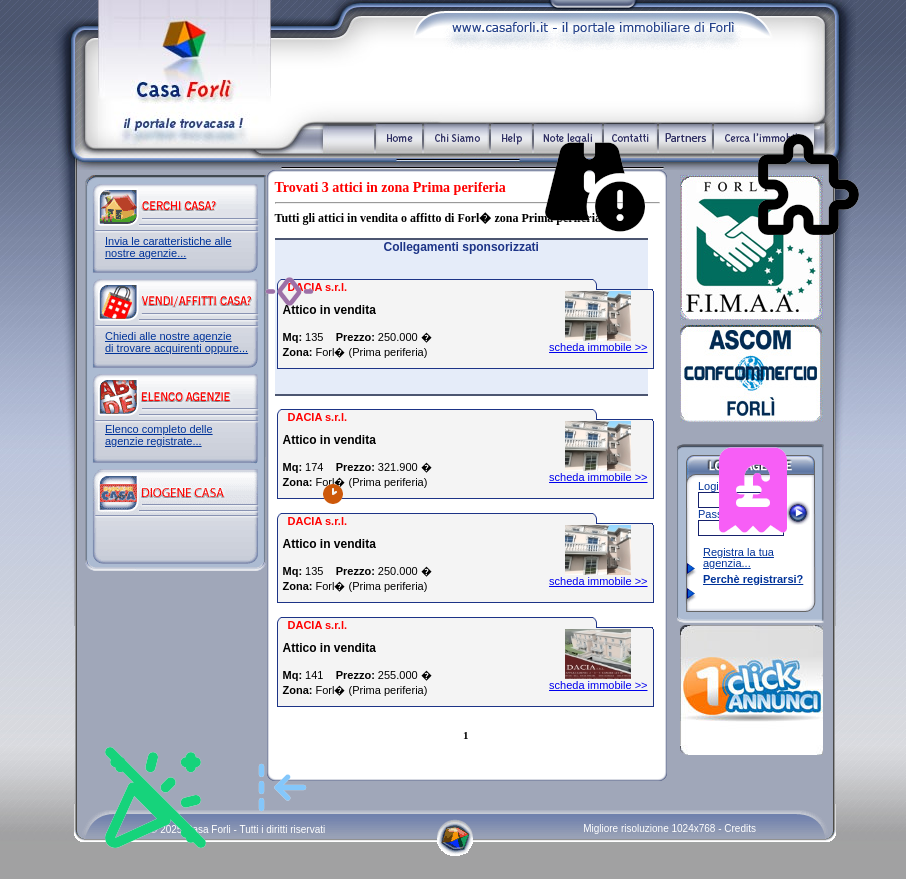  Describe the element at coordinates (753, 490) in the screenshot. I see `view receipt or transaction in British pounds` at that location.